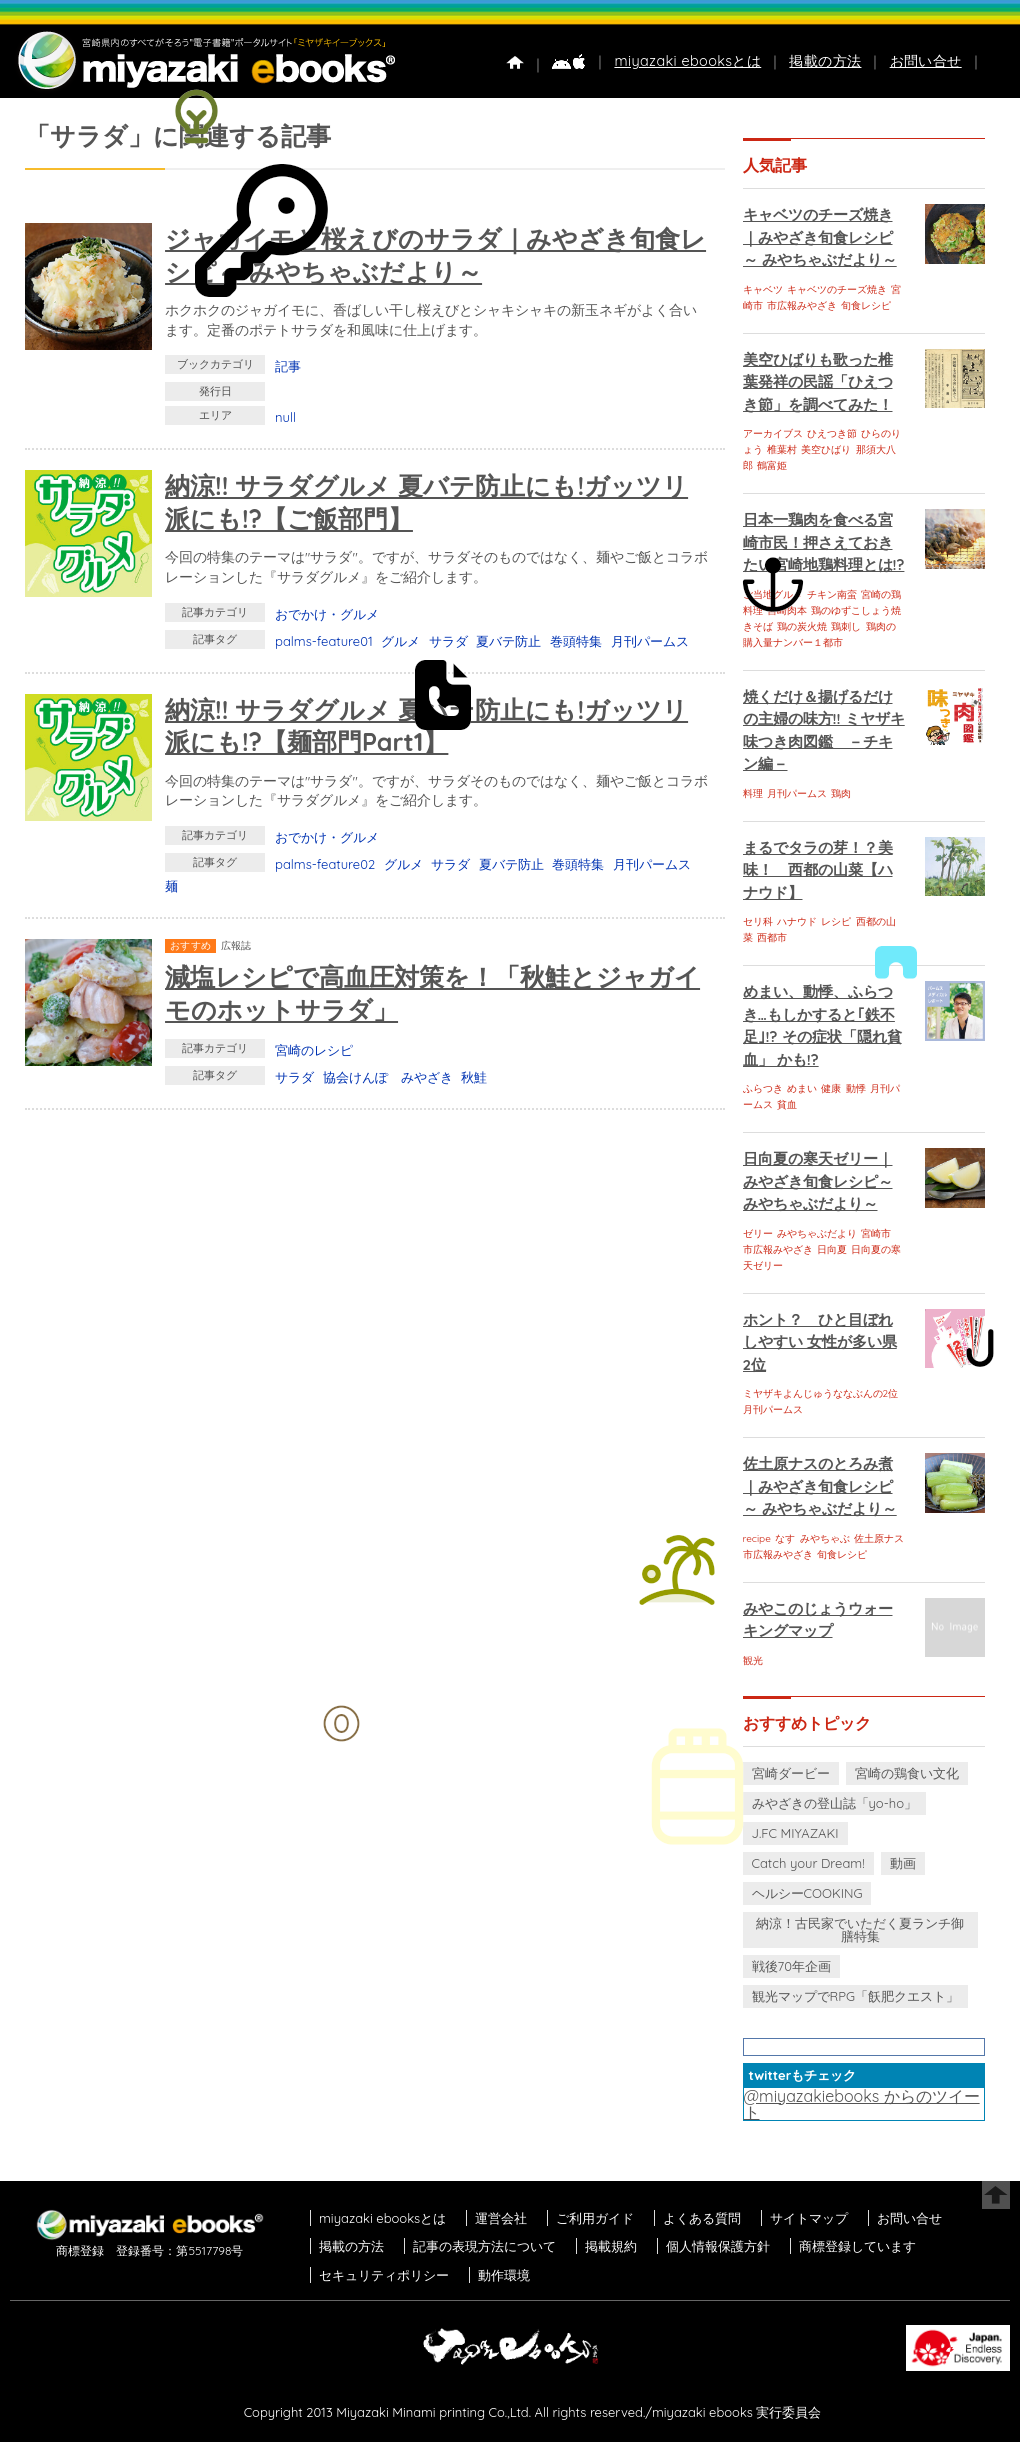 The height and width of the screenshot is (2442, 1020). Describe the element at coordinates (980, 1348) in the screenshot. I see `the letter J text element or keyboard shortcut indicator` at that location.